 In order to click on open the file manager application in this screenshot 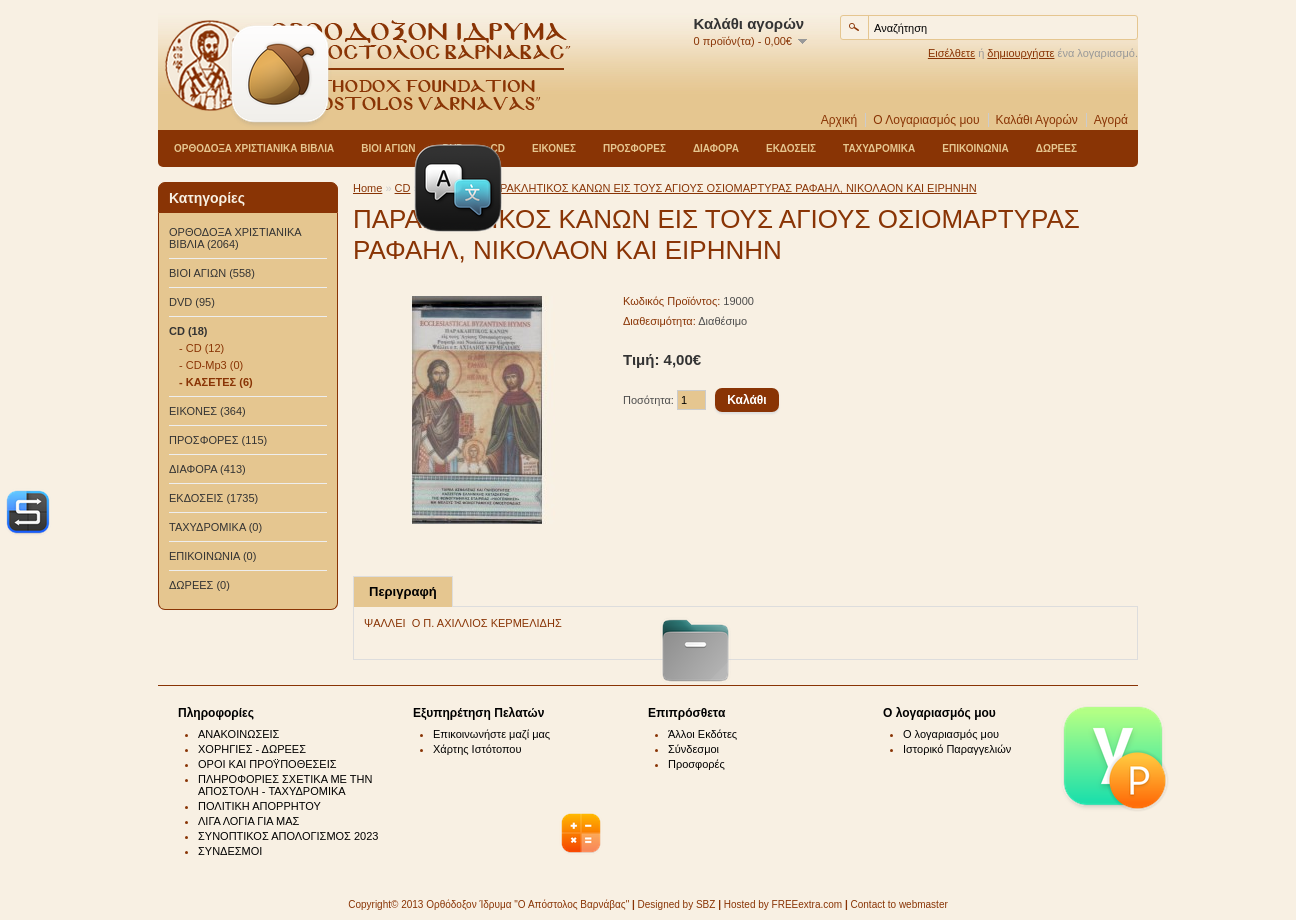, I will do `click(695, 650)`.